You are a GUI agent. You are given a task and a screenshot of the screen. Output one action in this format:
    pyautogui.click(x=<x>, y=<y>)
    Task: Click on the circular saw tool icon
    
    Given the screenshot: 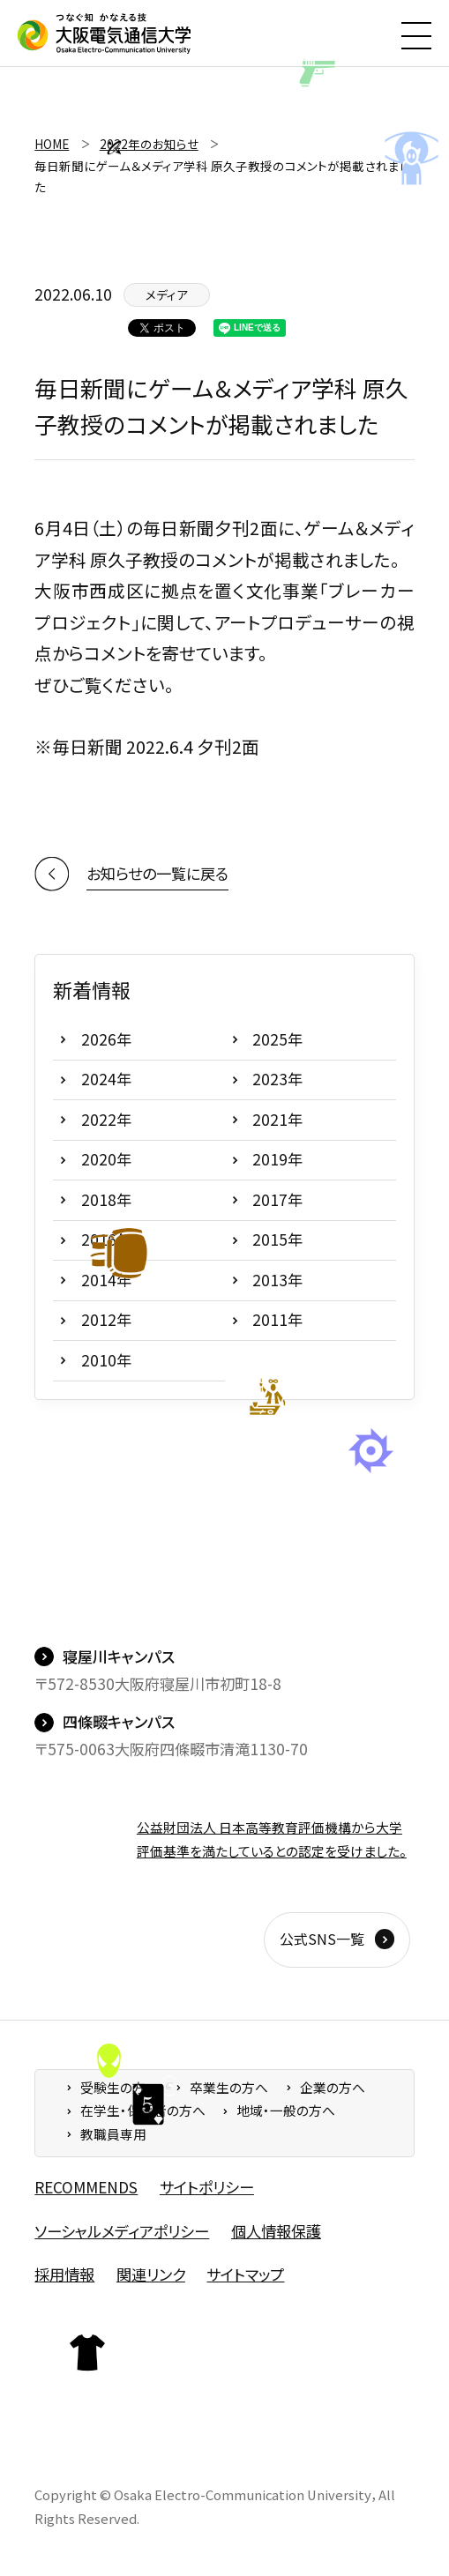 What is the action you would take?
    pyautogui.click(x=370, y=1450)
    